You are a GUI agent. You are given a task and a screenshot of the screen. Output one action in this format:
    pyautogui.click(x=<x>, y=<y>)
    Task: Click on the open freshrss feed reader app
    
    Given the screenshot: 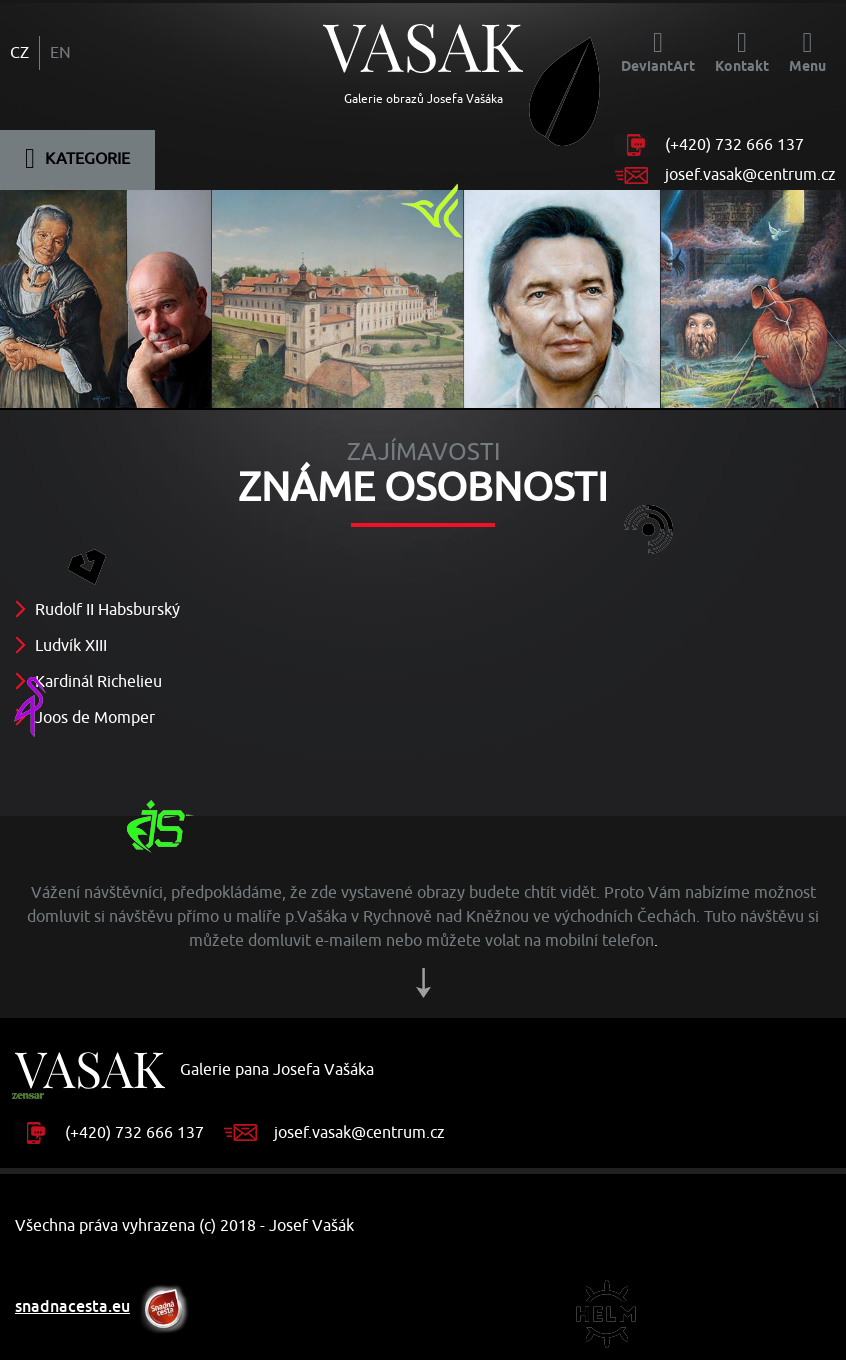 What is the action you would take?
    pyautogui.click(x=648, y=529)
    